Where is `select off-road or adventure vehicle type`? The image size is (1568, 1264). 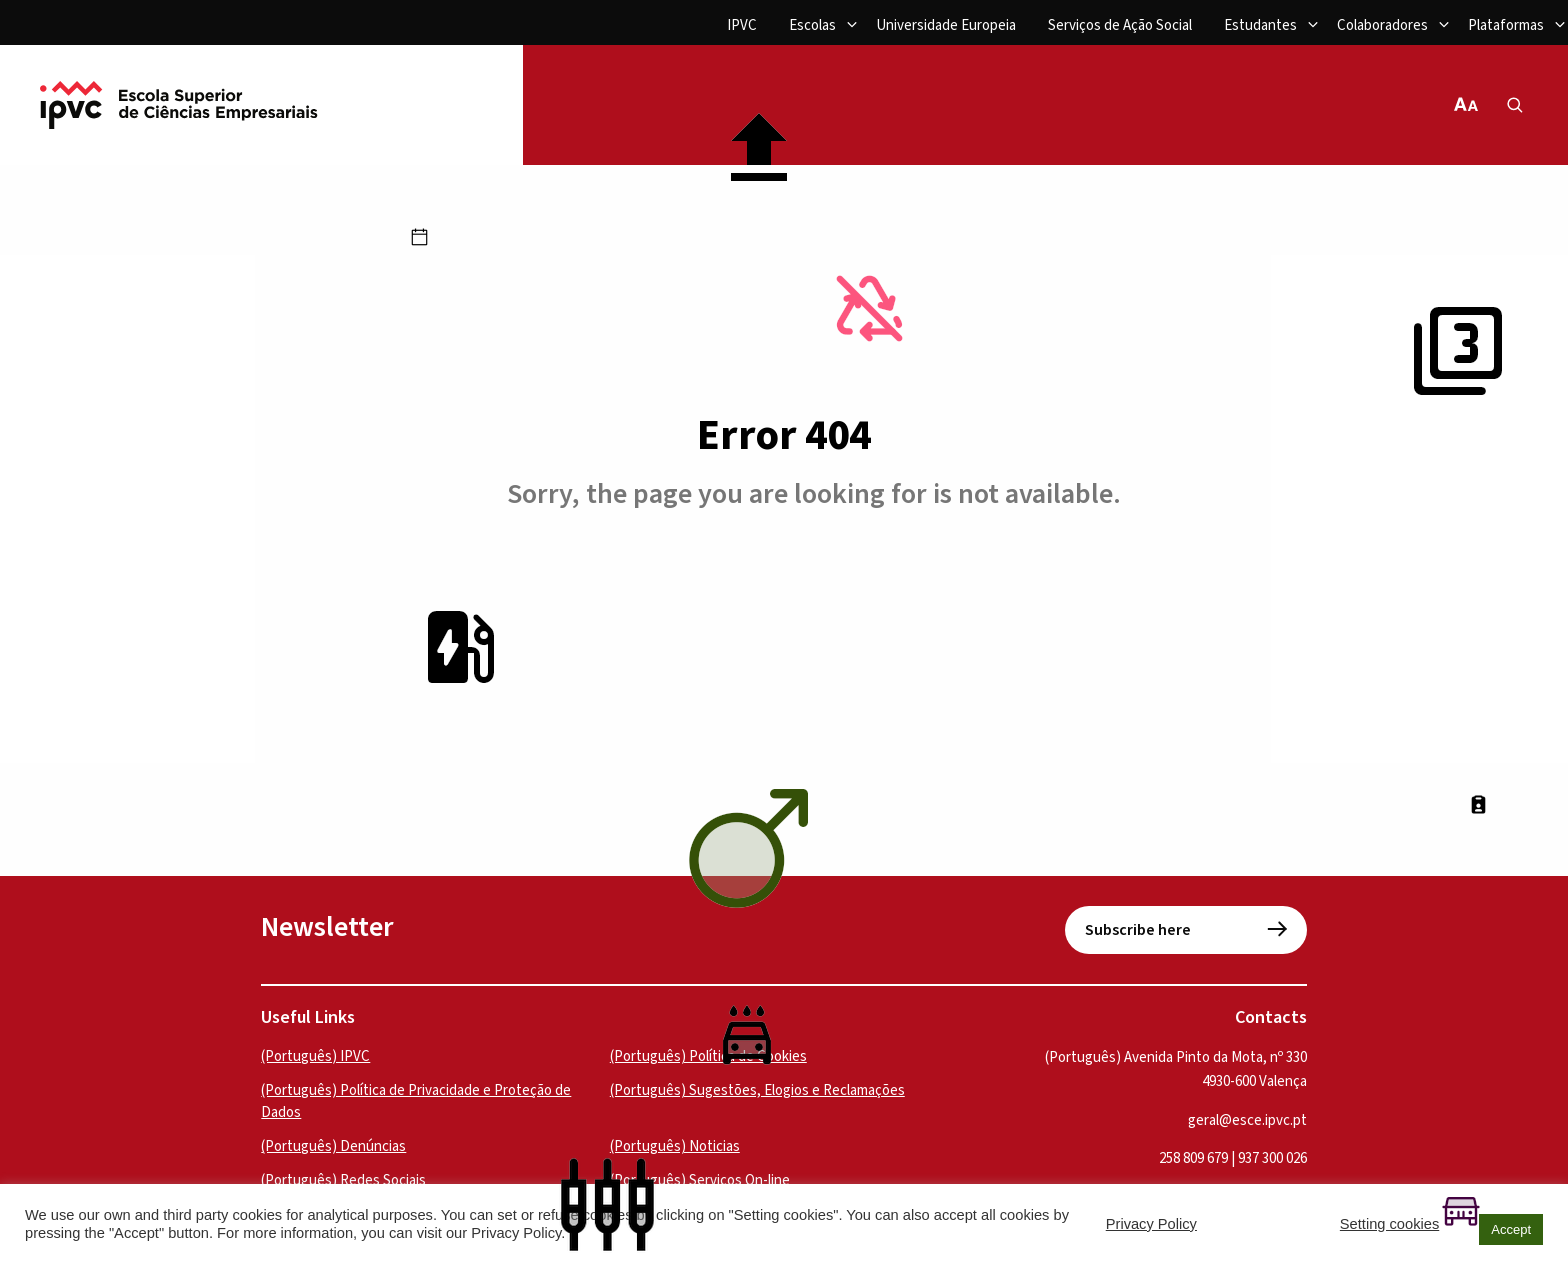 select off-road or adventure vehicle type is located at coordinates (1461, 1212).